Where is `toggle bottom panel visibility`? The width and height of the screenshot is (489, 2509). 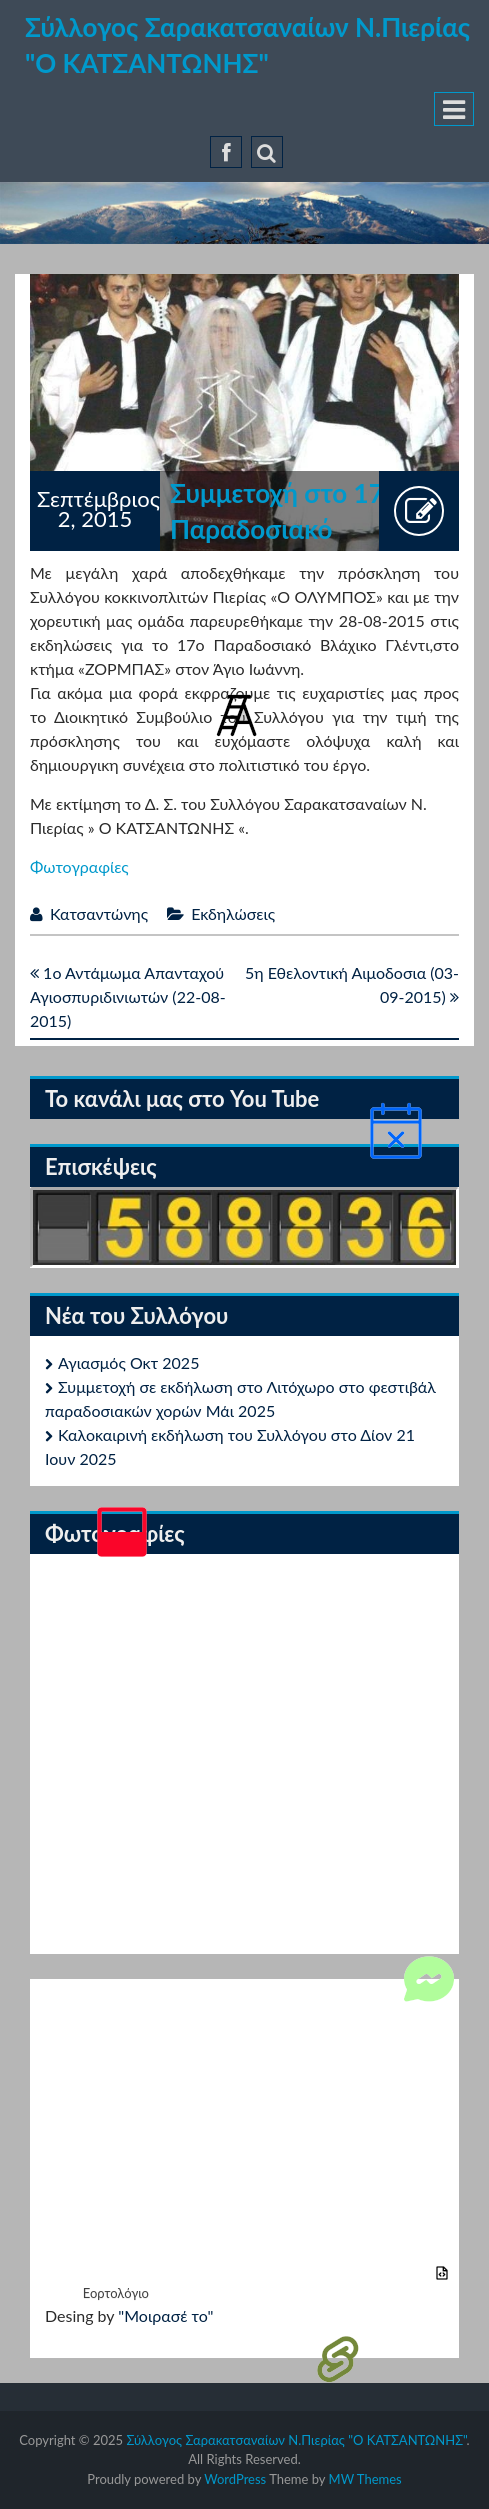 toggle bottom panel visibility is located at coordinates (122, 1532).